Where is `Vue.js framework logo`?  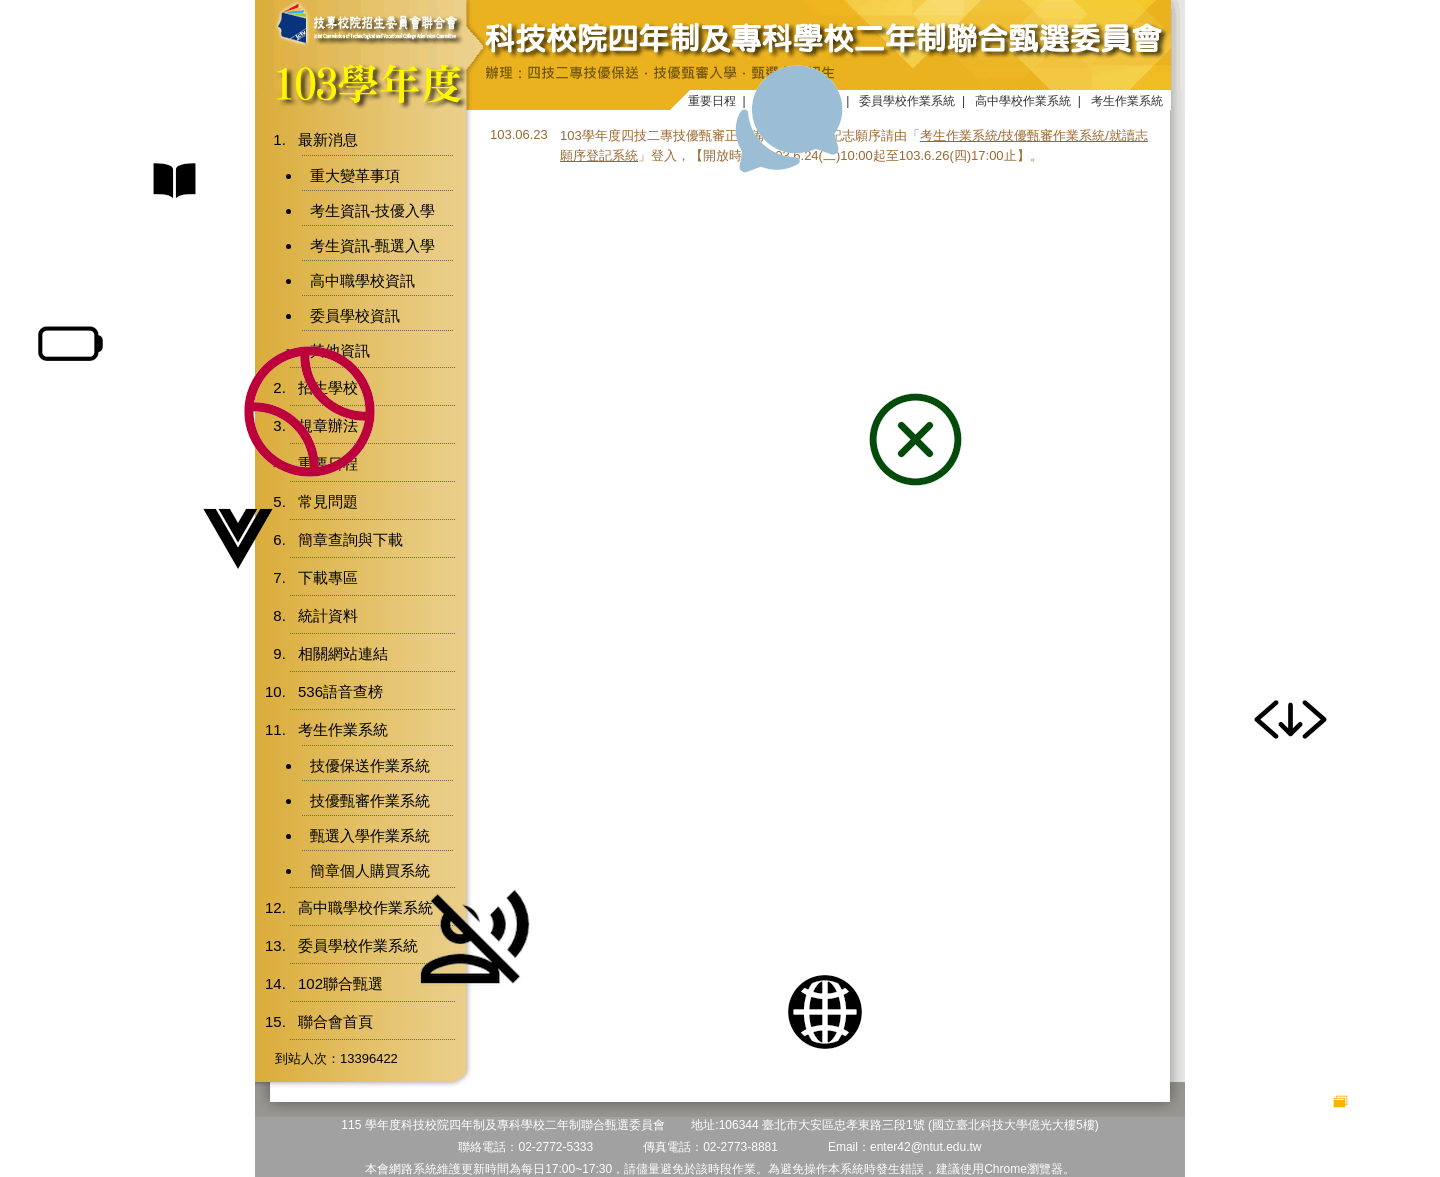
Vue.js framework logo is located at coordinates (238, 539).